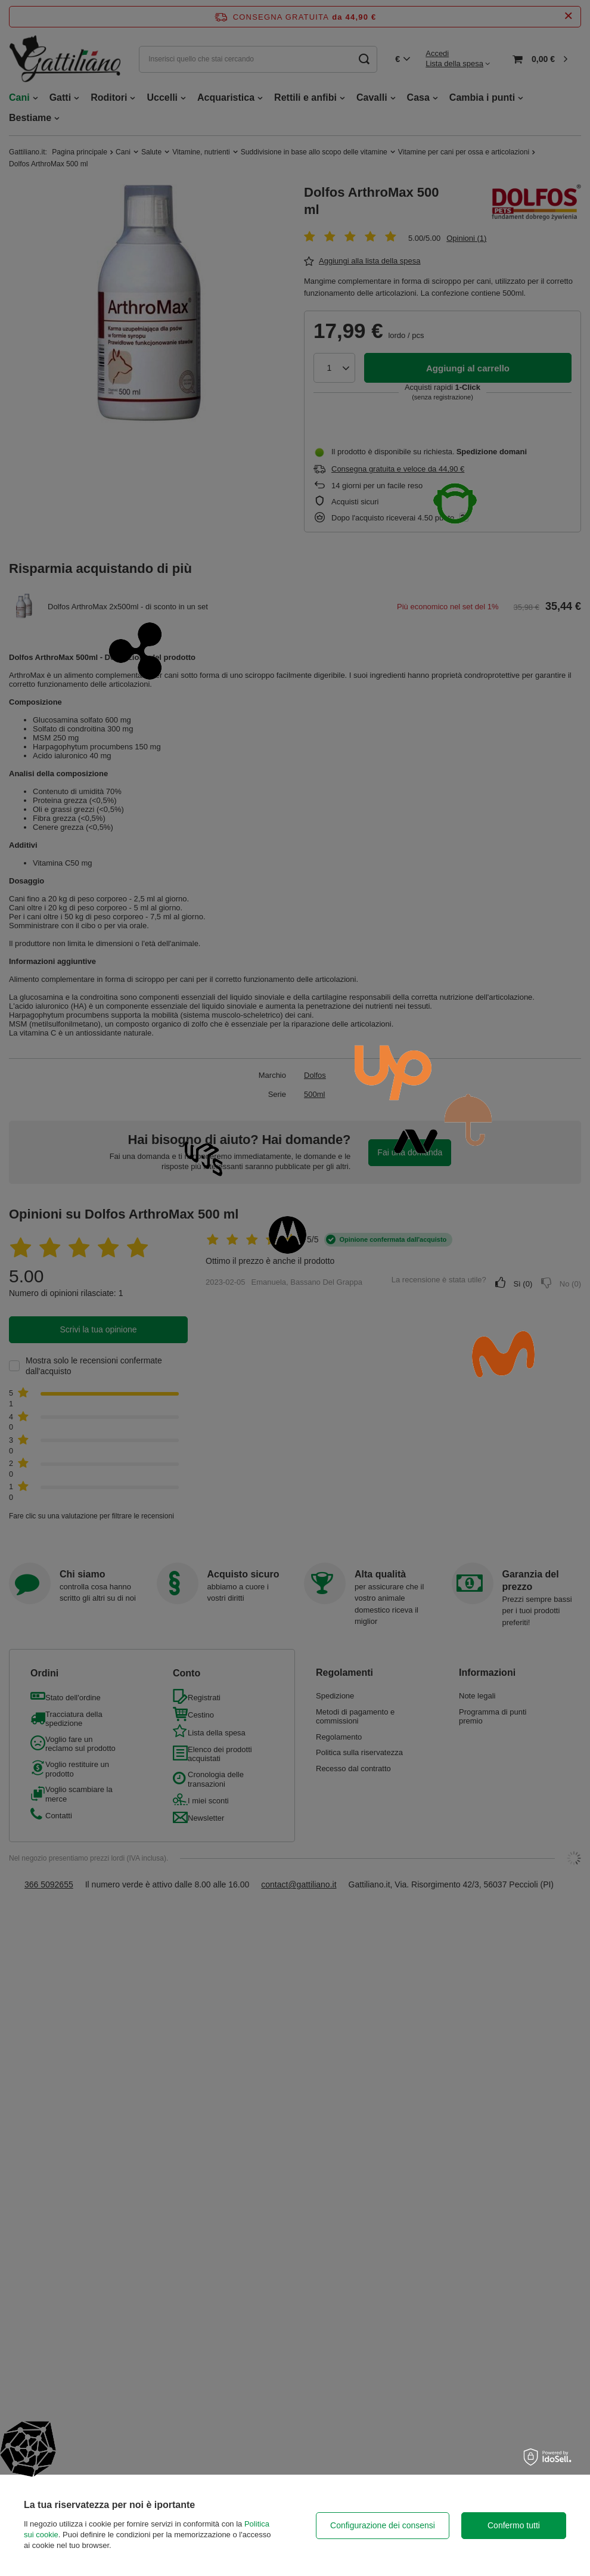 Image resolution: width=590 pixels, height=2576 pixels. What do you see at coordinates (135, 651) in the screenshot?
I see `Ripple cryptocurrency logo` at bounding box center [135, 651].